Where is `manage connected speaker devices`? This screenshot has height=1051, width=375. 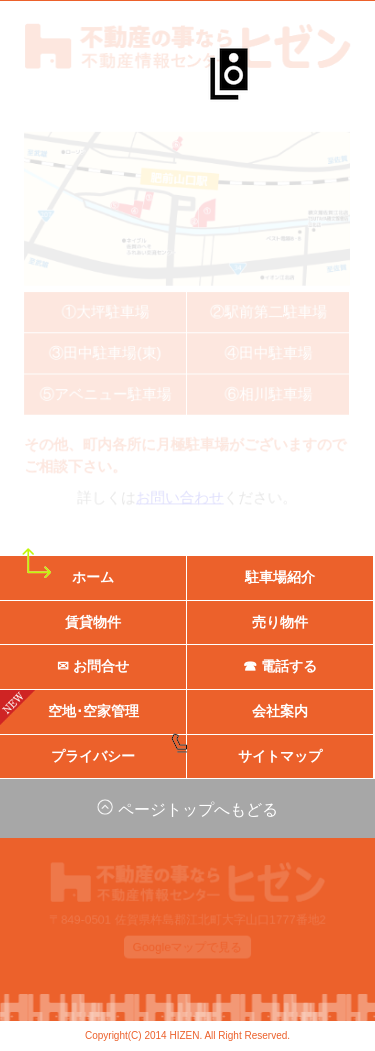
manage connected speaker devices is located at coordinates (229, 74).